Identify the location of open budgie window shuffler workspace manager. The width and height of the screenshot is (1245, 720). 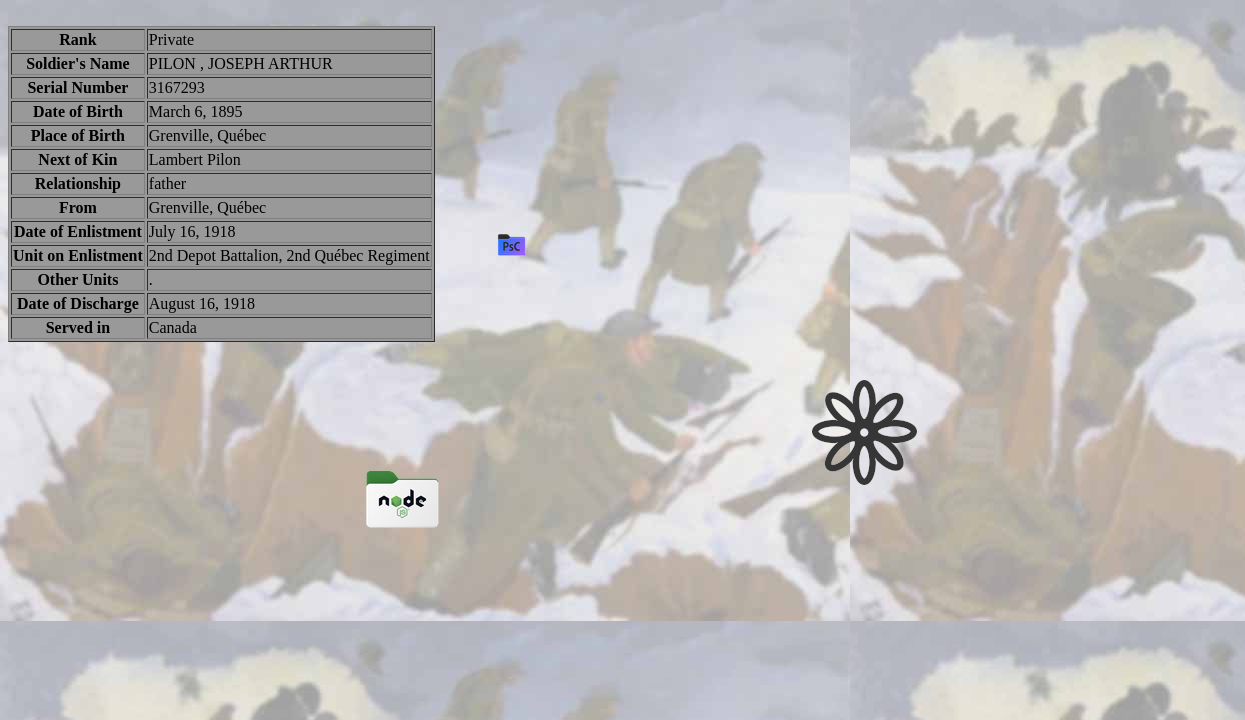
(864, 432).